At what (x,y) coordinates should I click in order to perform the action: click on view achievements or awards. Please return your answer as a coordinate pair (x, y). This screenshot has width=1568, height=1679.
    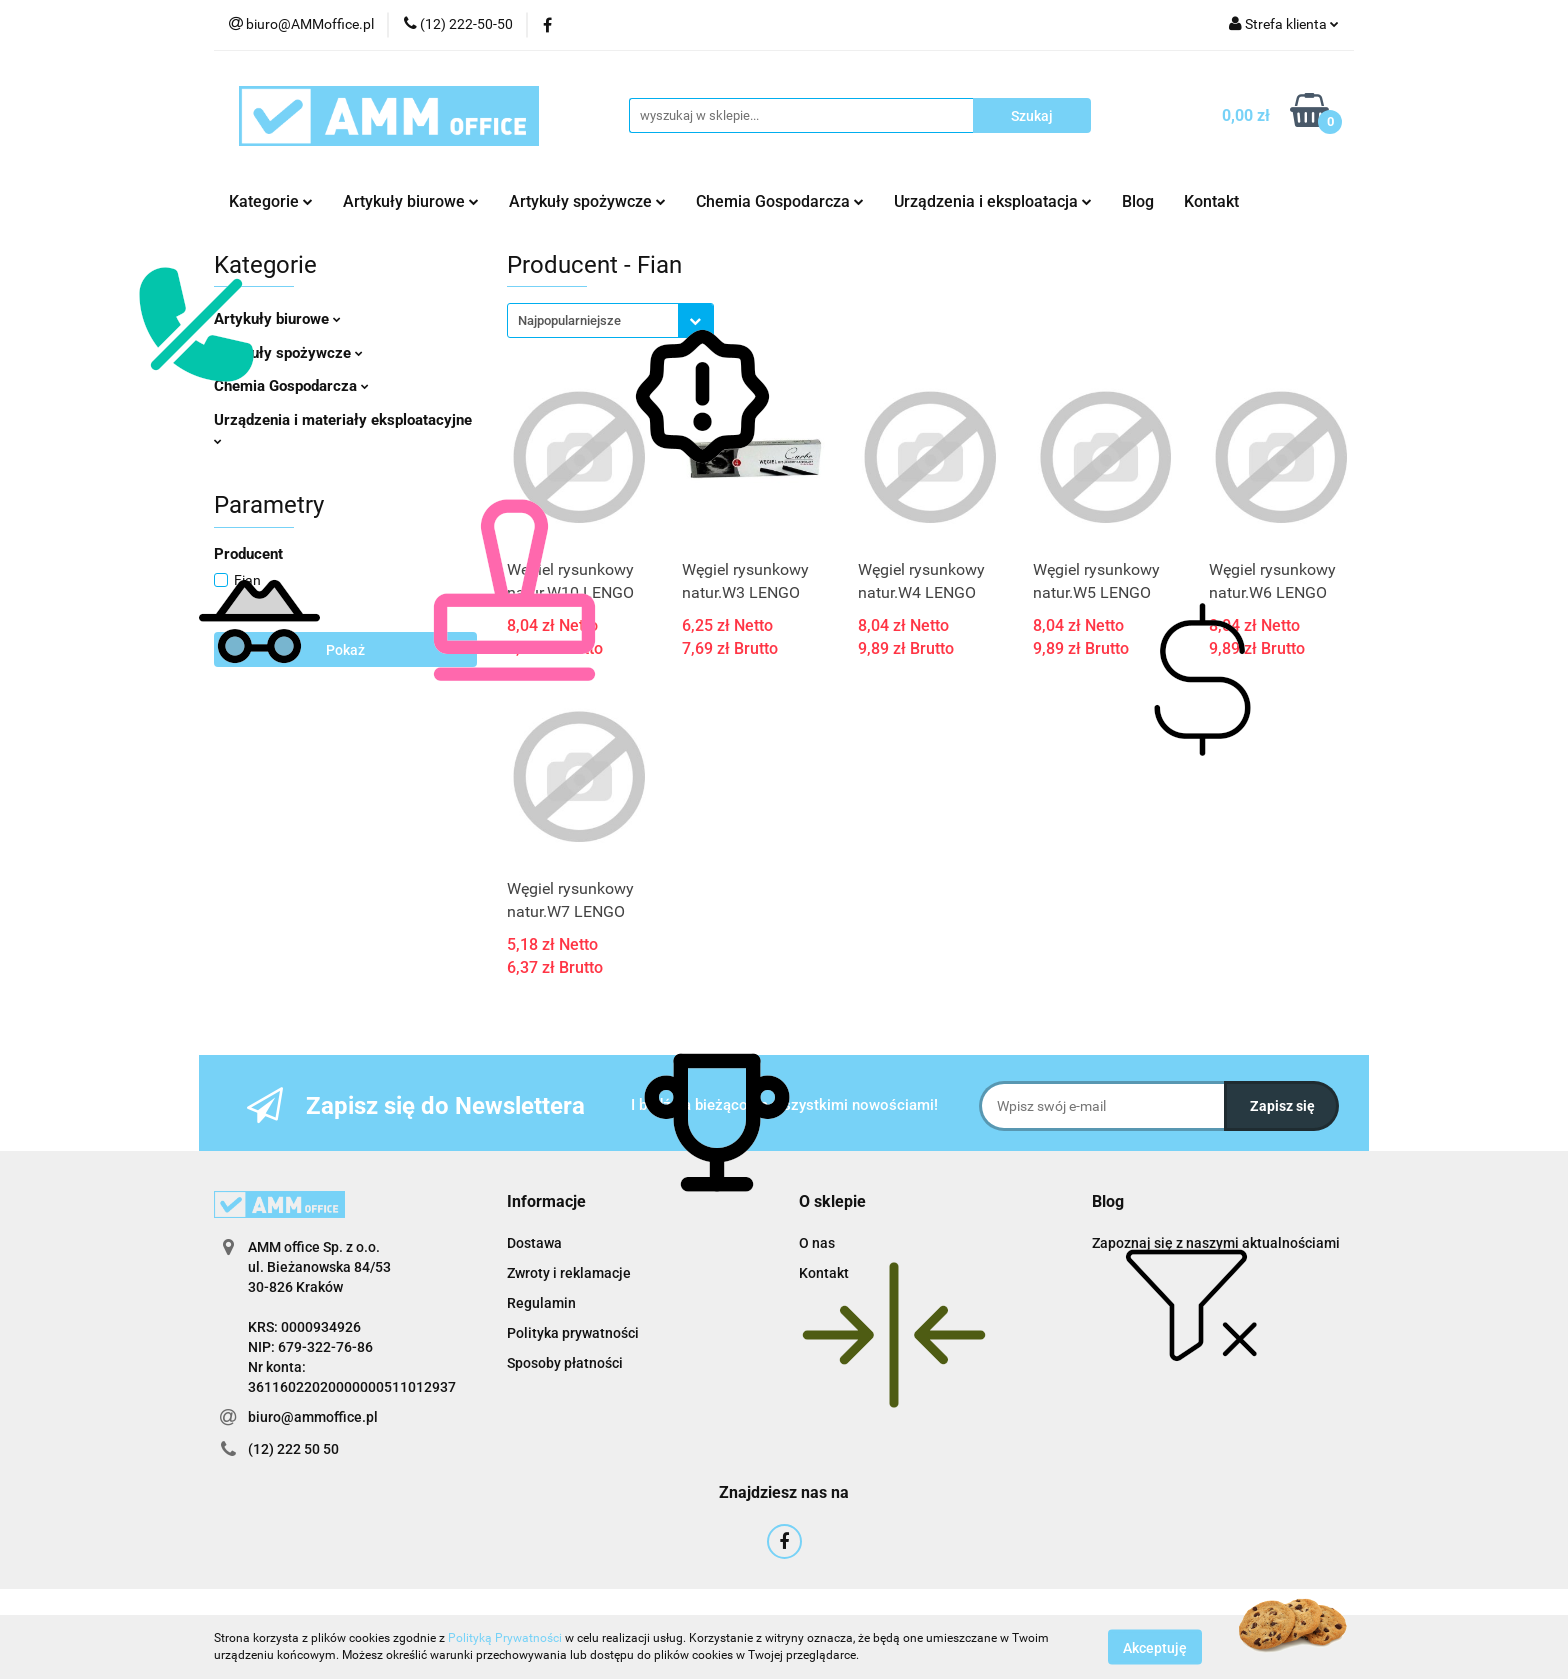
    Looking at the image, I should click on (717, 1119).